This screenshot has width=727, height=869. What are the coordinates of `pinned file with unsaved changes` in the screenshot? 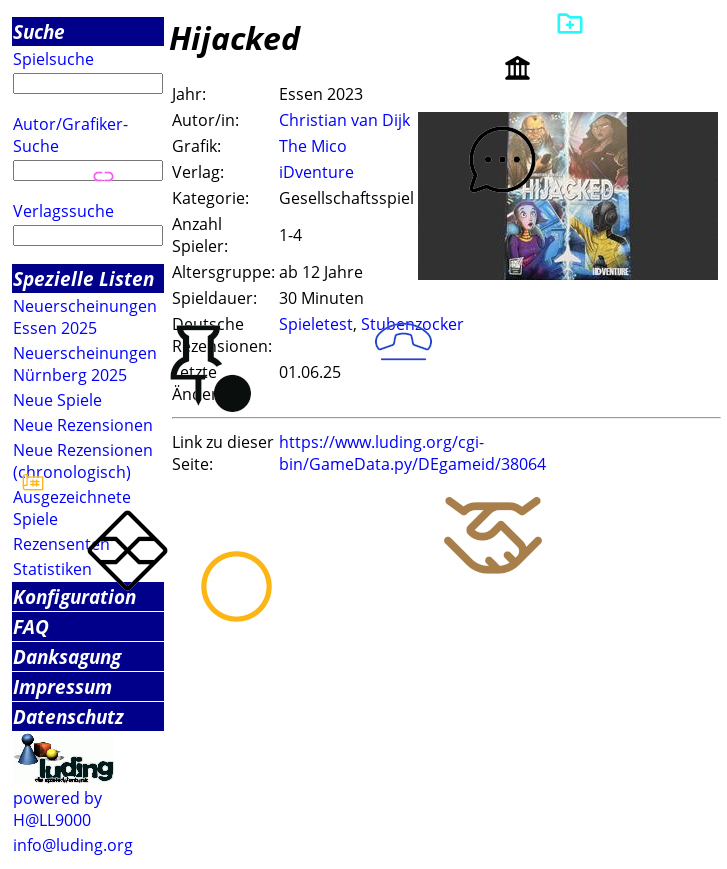 It's located at (201, 362).